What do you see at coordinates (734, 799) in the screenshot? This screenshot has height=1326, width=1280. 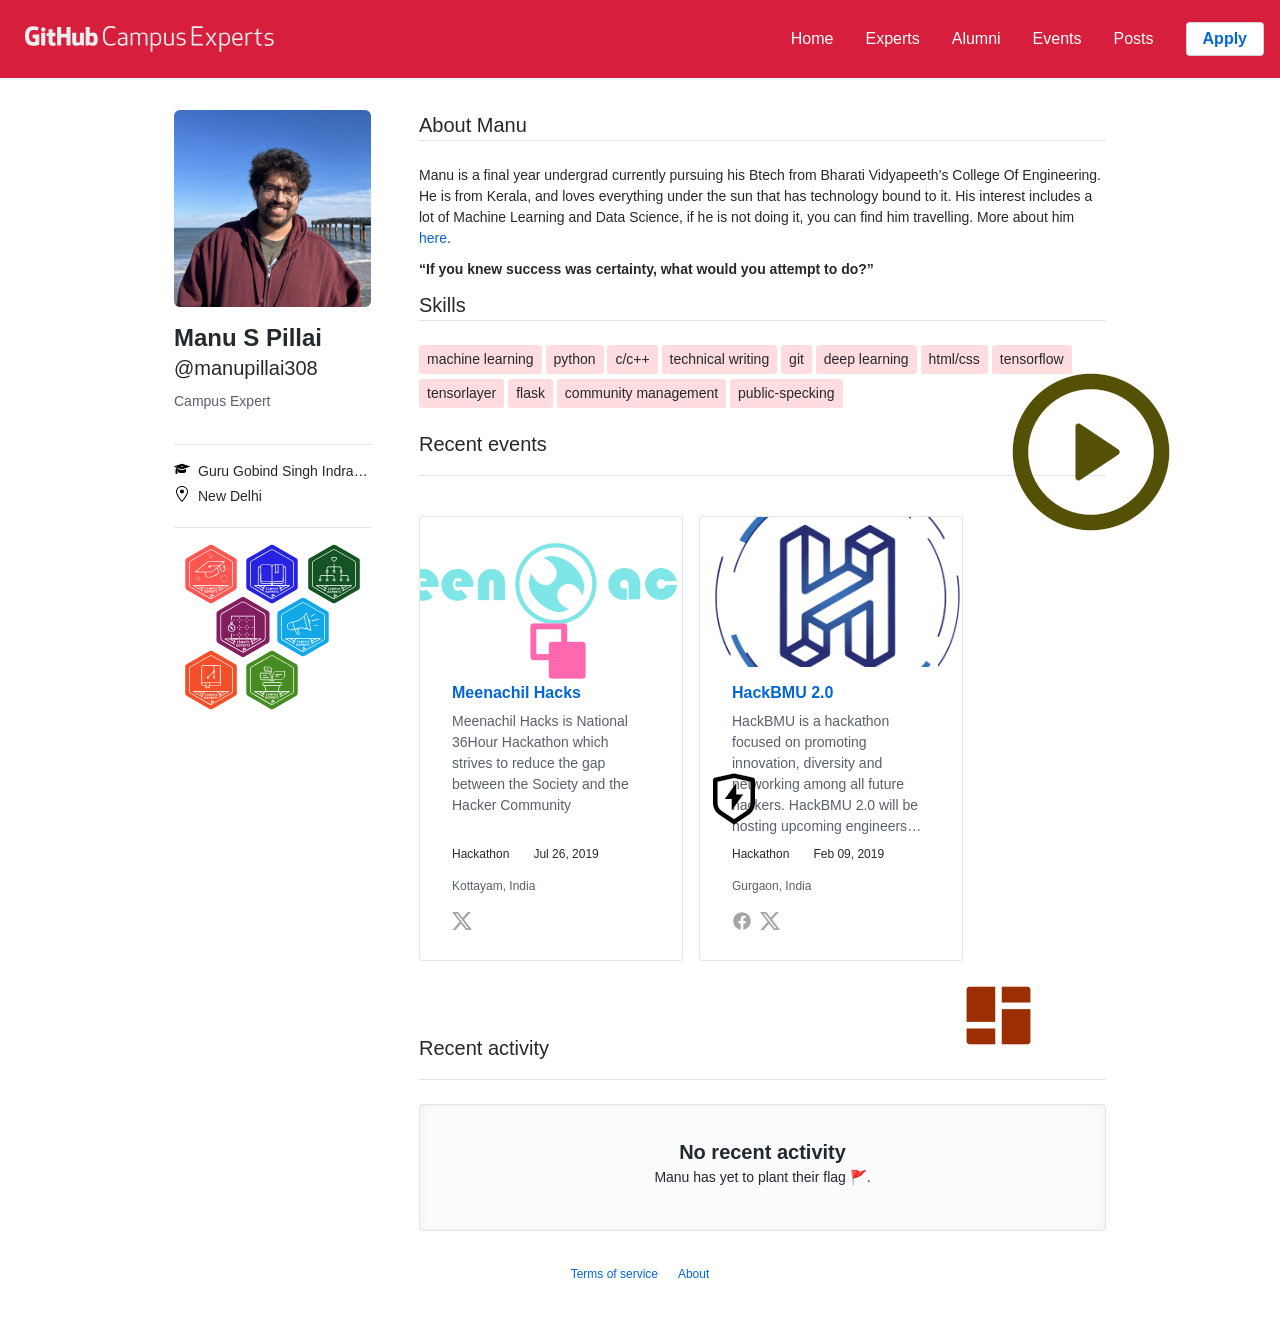 I see `enable fast security scan` at bounding box center [734, 799].